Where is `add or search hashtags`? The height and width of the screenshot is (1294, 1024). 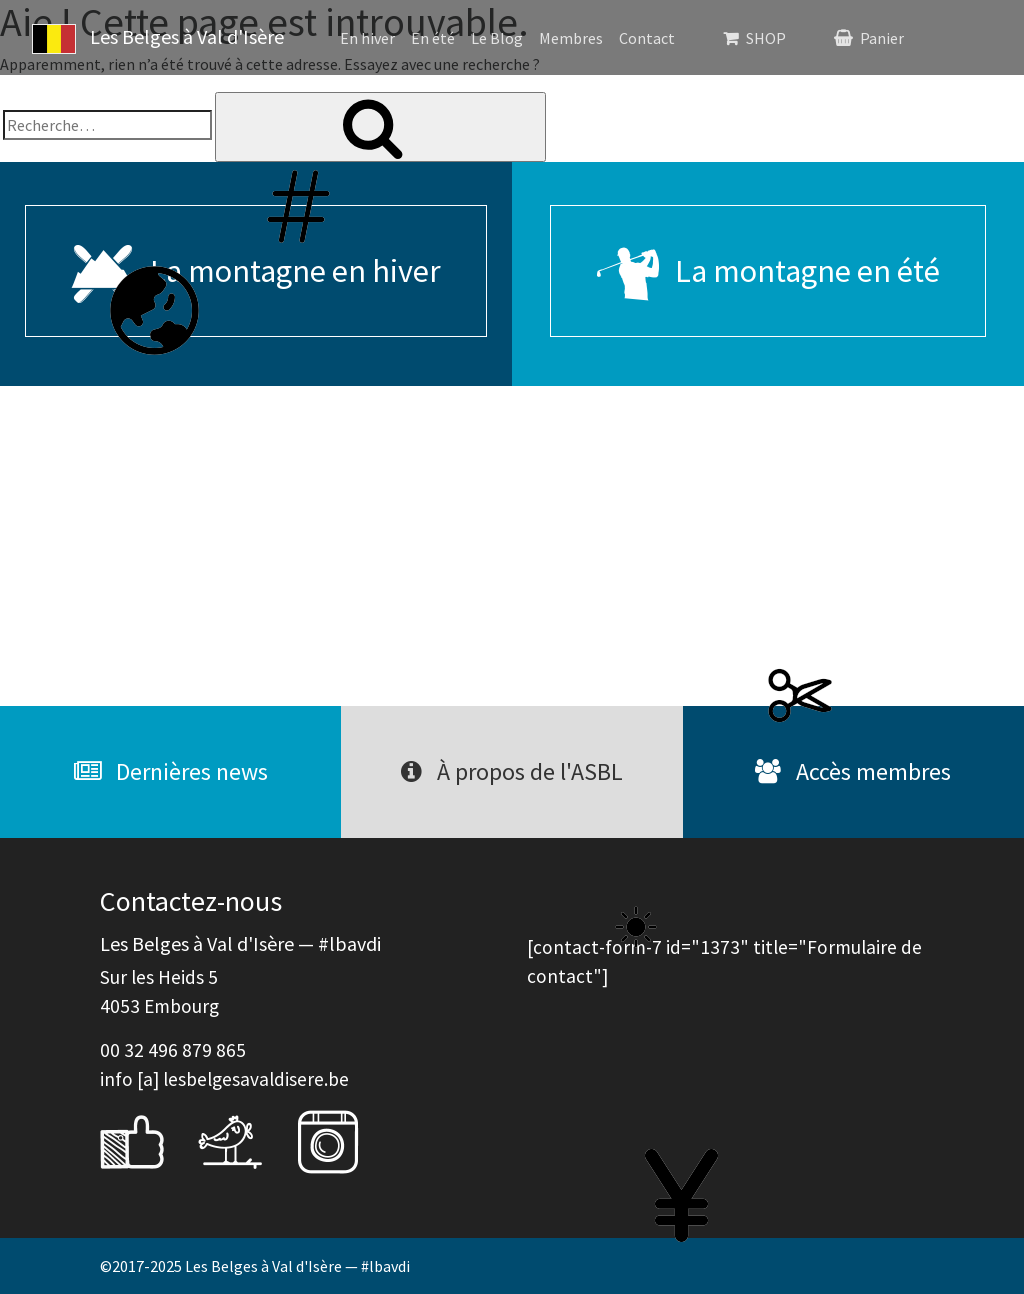 add or search hashtags is located at coordinates (298, 206).